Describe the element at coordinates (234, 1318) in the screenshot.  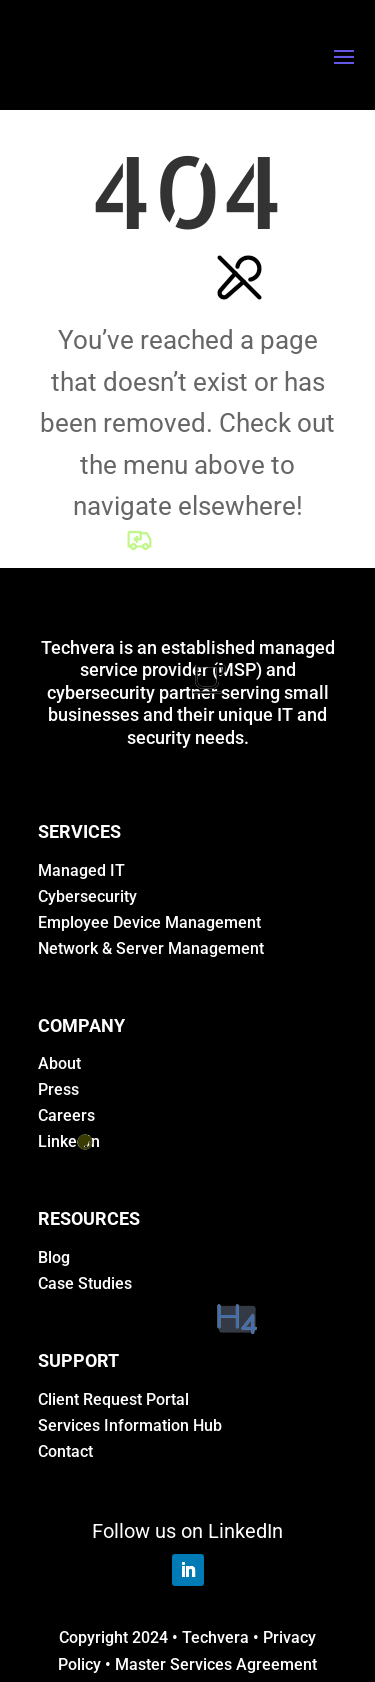
I see `format text as heading level 4` at that location.